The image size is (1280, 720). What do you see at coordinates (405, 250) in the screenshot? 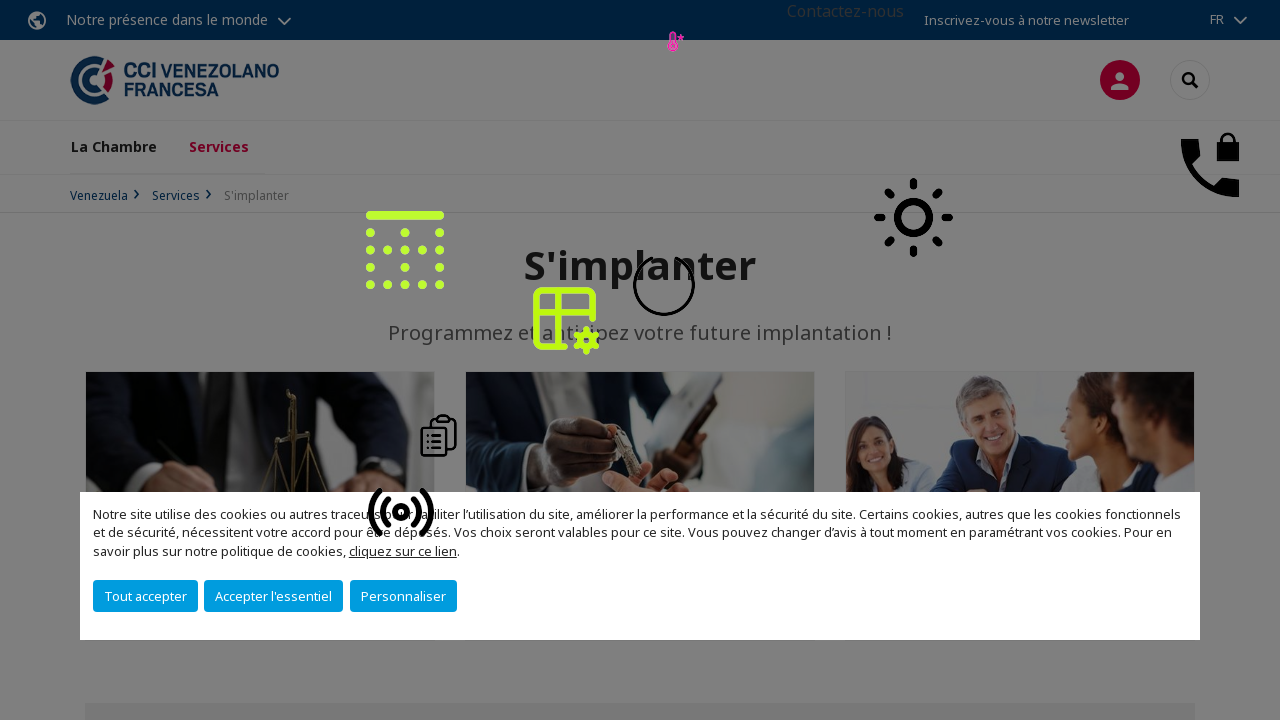
I see `apply border to top edge of cell or element` at bounding box center [405, 250].